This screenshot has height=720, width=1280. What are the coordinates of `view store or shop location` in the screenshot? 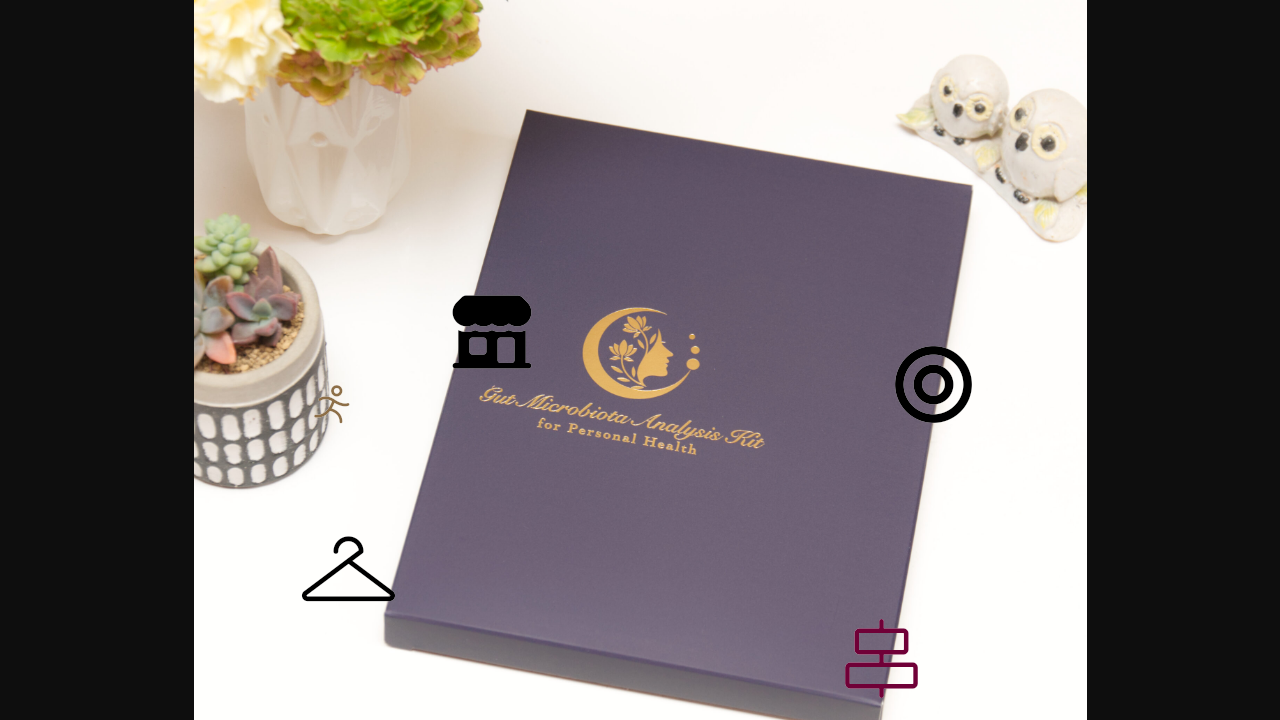 It's located at (492, 332).